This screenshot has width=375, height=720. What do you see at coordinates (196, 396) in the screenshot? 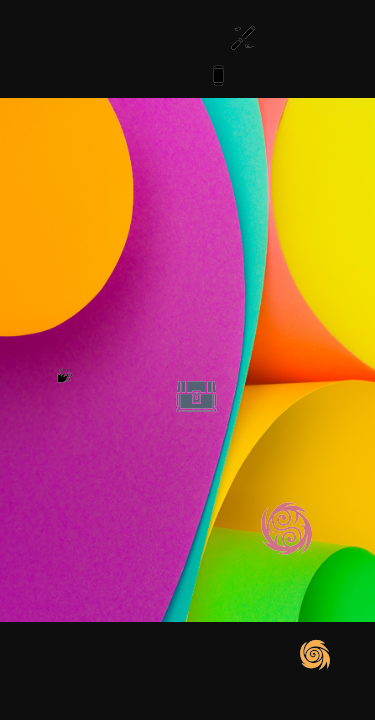
I see `open your inventory or storage` at bounding box center [196, 396].